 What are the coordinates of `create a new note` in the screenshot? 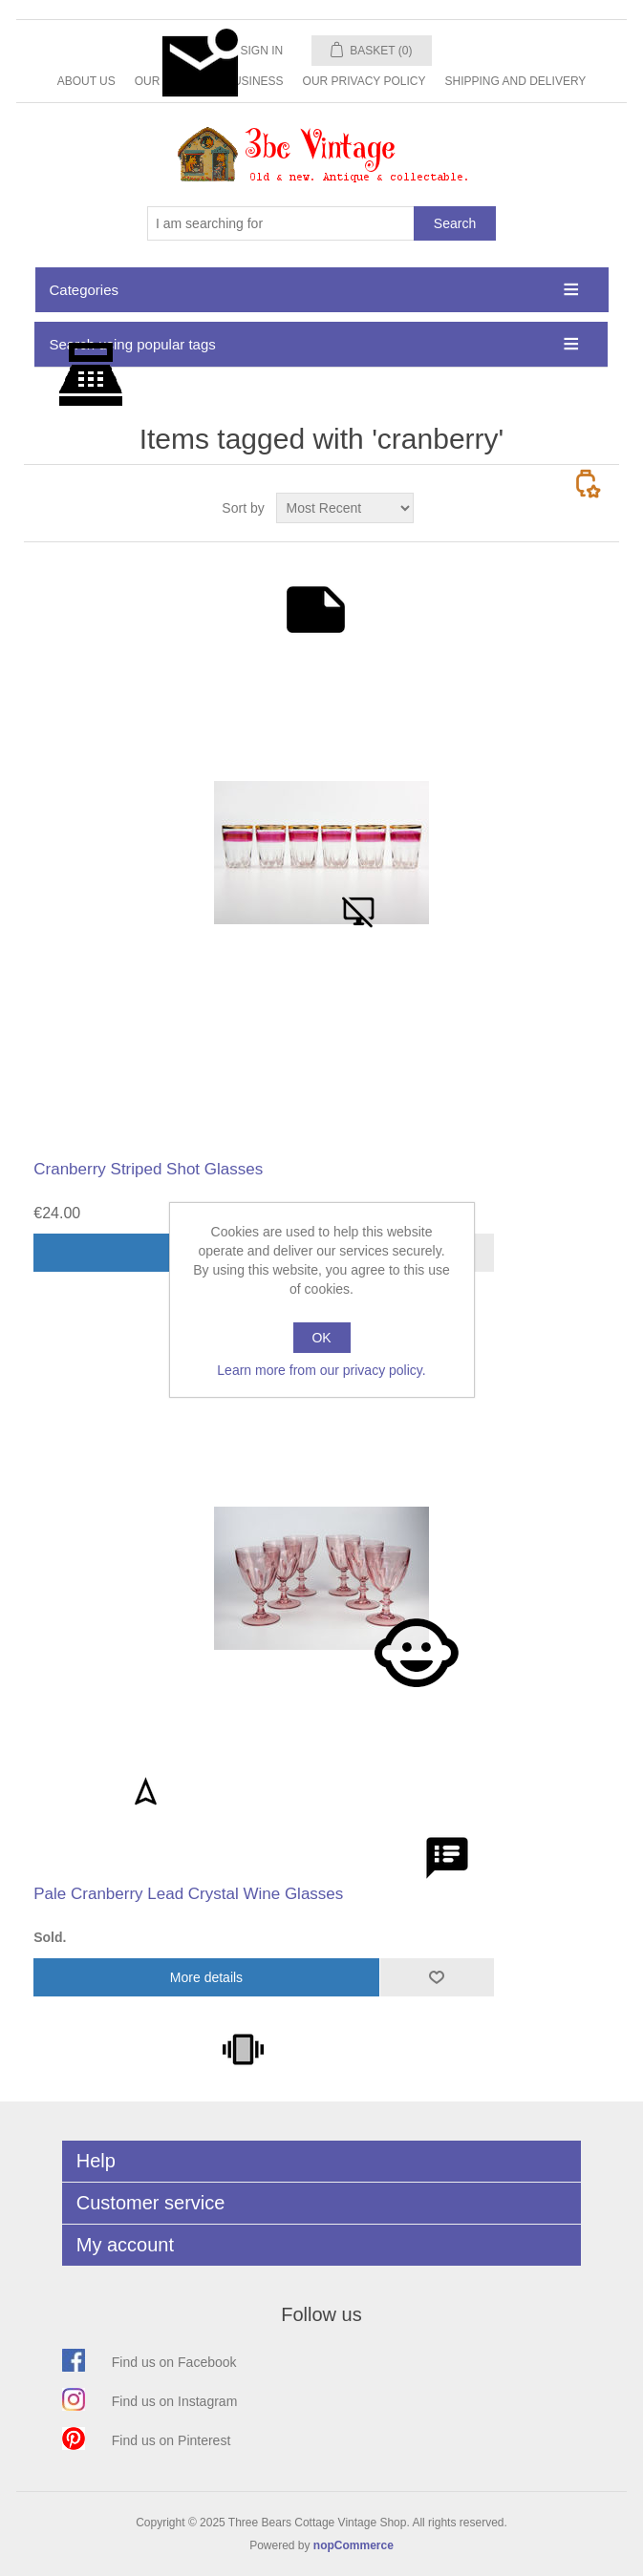 It's located at (315, 609).